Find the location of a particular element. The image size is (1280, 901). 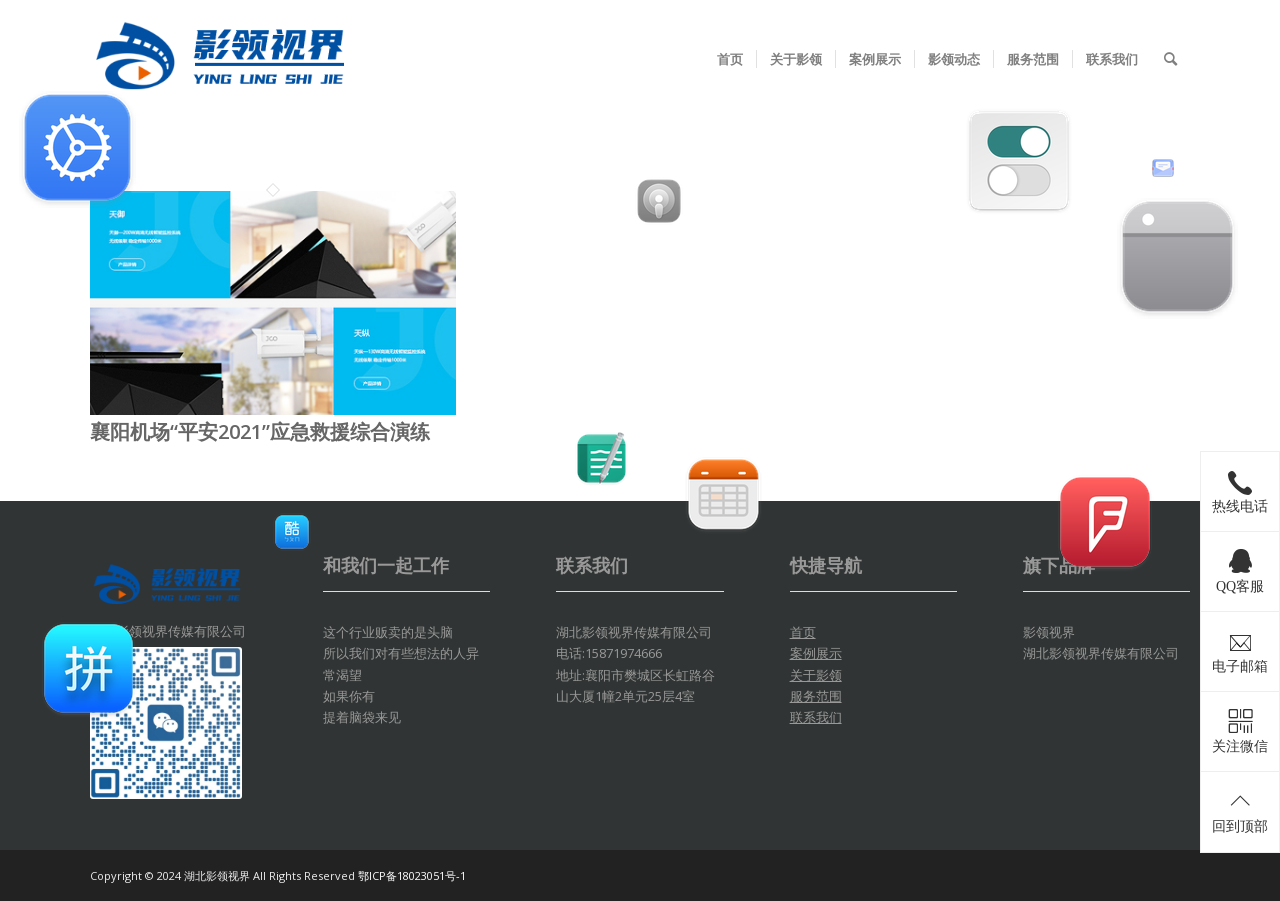

open IBus Chewing input method settings is located at coordinates (292, 532).